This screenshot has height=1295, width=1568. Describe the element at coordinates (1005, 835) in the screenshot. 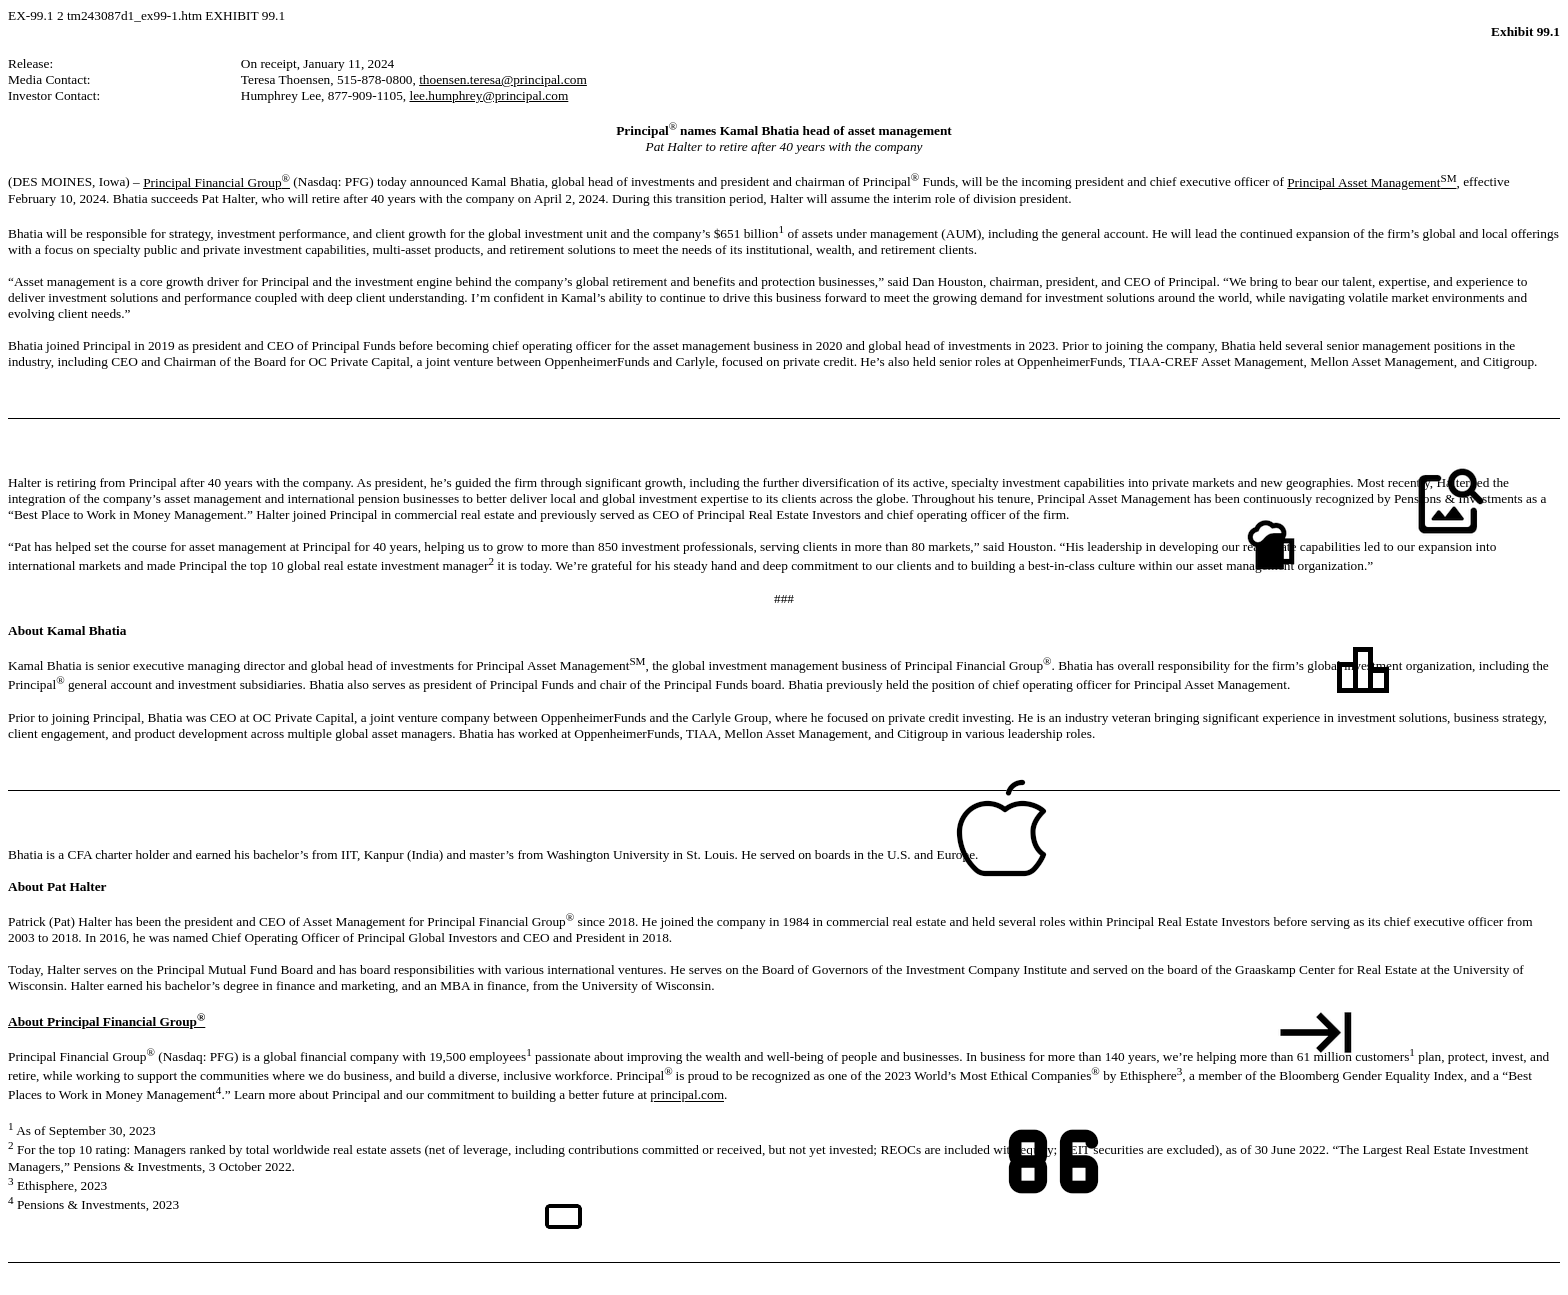

I see `apple company logo or branding` at that location.